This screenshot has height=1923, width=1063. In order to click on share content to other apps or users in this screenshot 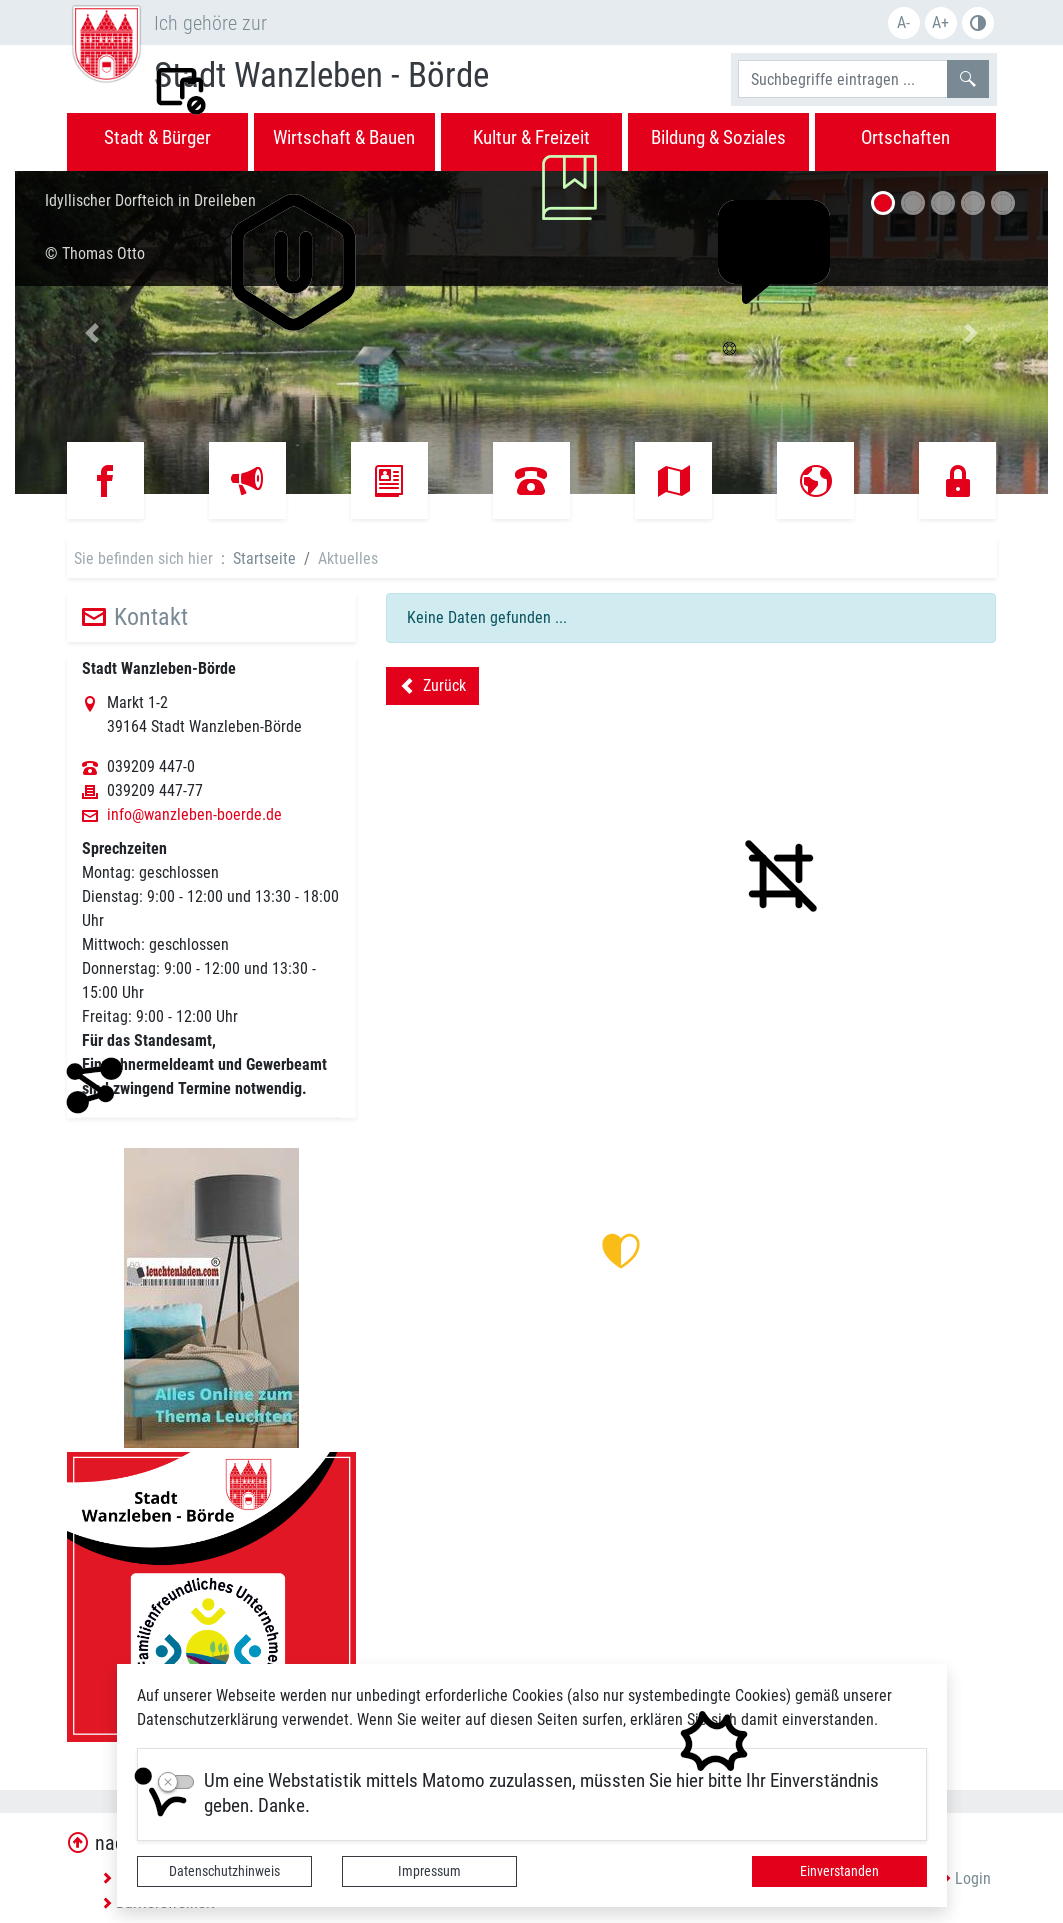, I will do `click(94, 1085)`.